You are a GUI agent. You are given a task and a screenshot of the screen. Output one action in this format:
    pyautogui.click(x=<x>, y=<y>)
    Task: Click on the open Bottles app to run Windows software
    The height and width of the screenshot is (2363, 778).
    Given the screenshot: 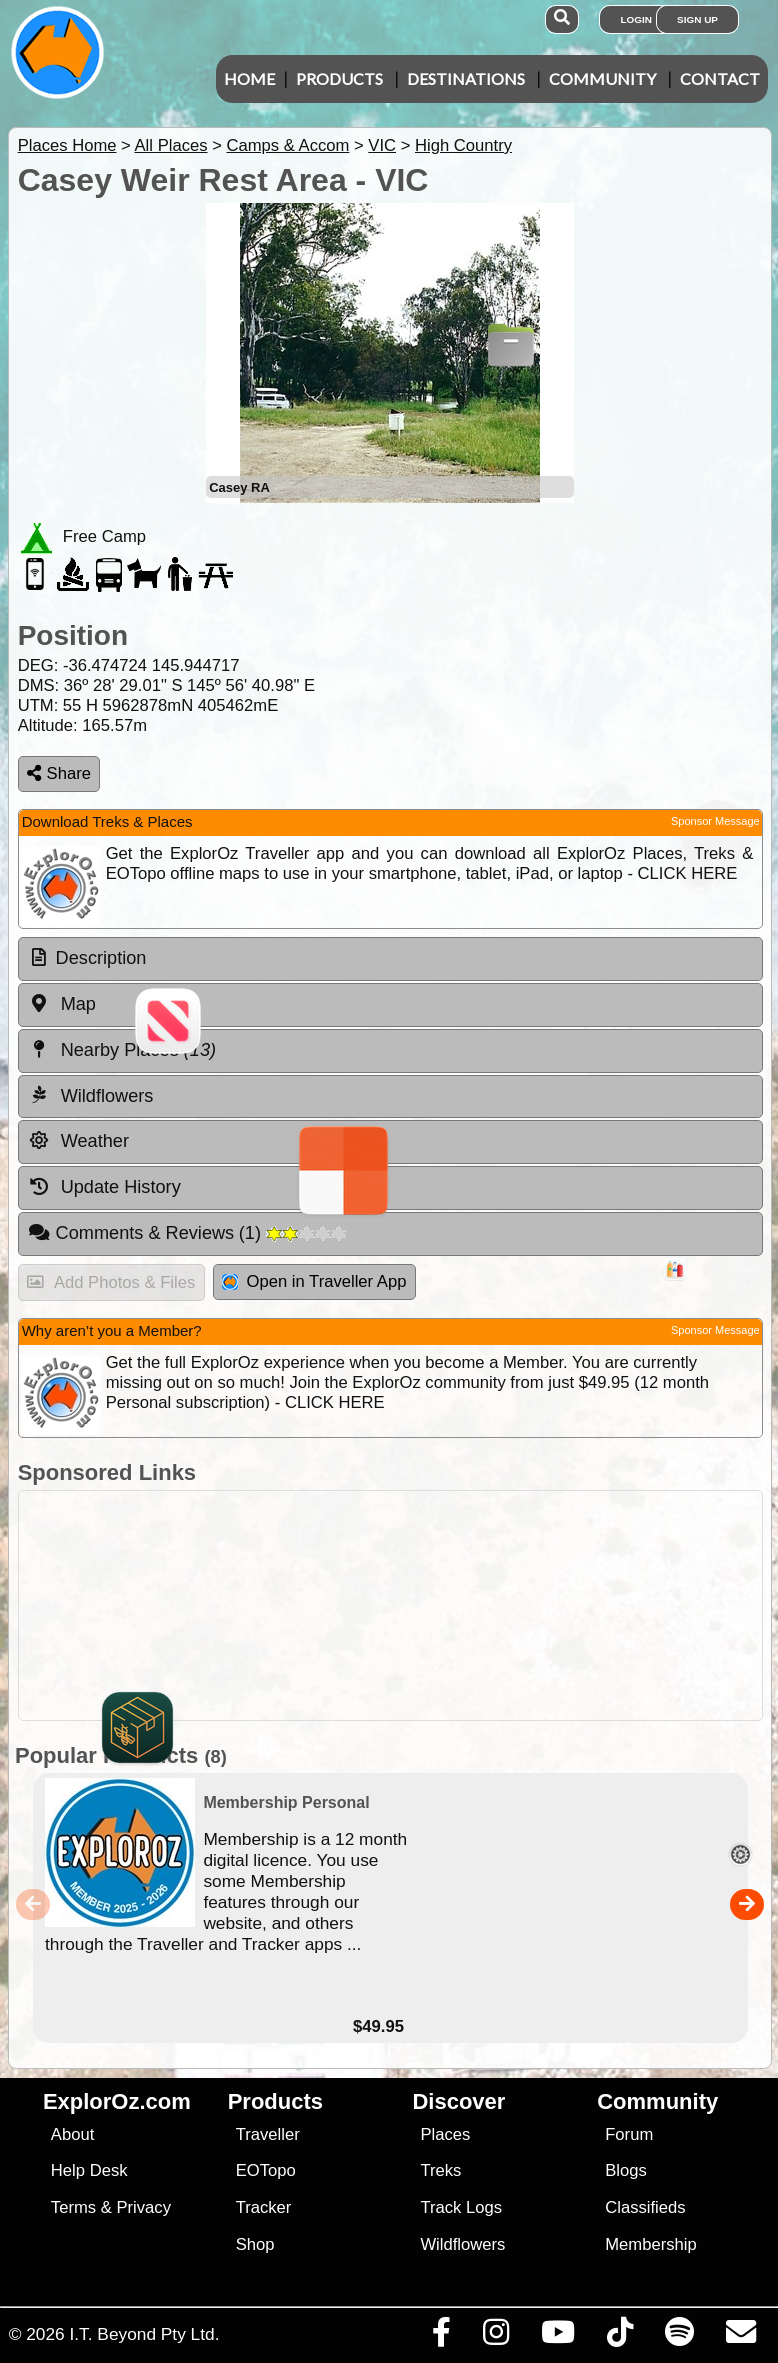 What is the action you would take?
    pyautogui.click(x=675, y=1269)
    